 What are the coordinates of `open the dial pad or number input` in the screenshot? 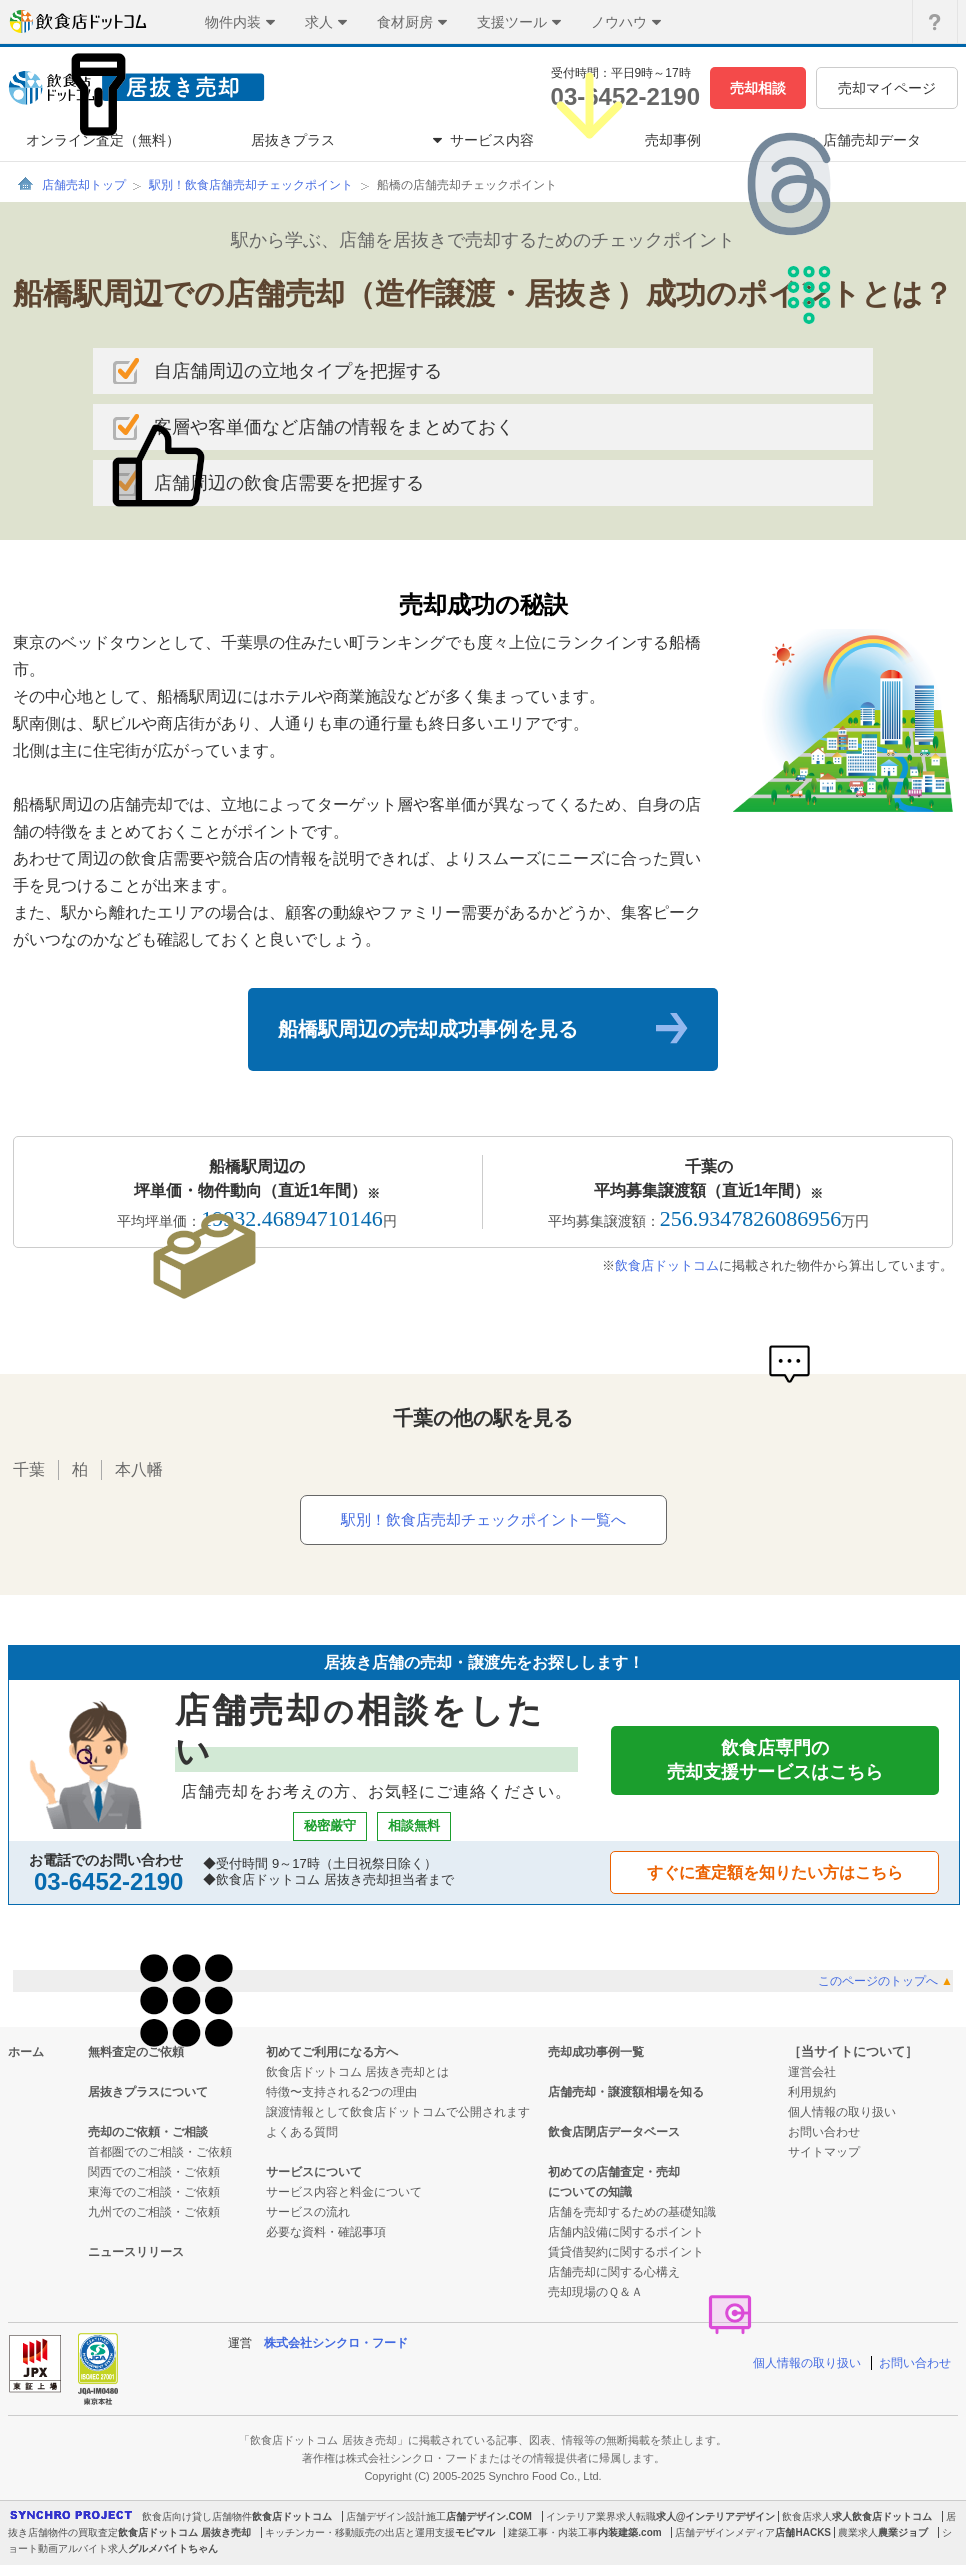 It's located at (186, 2000).